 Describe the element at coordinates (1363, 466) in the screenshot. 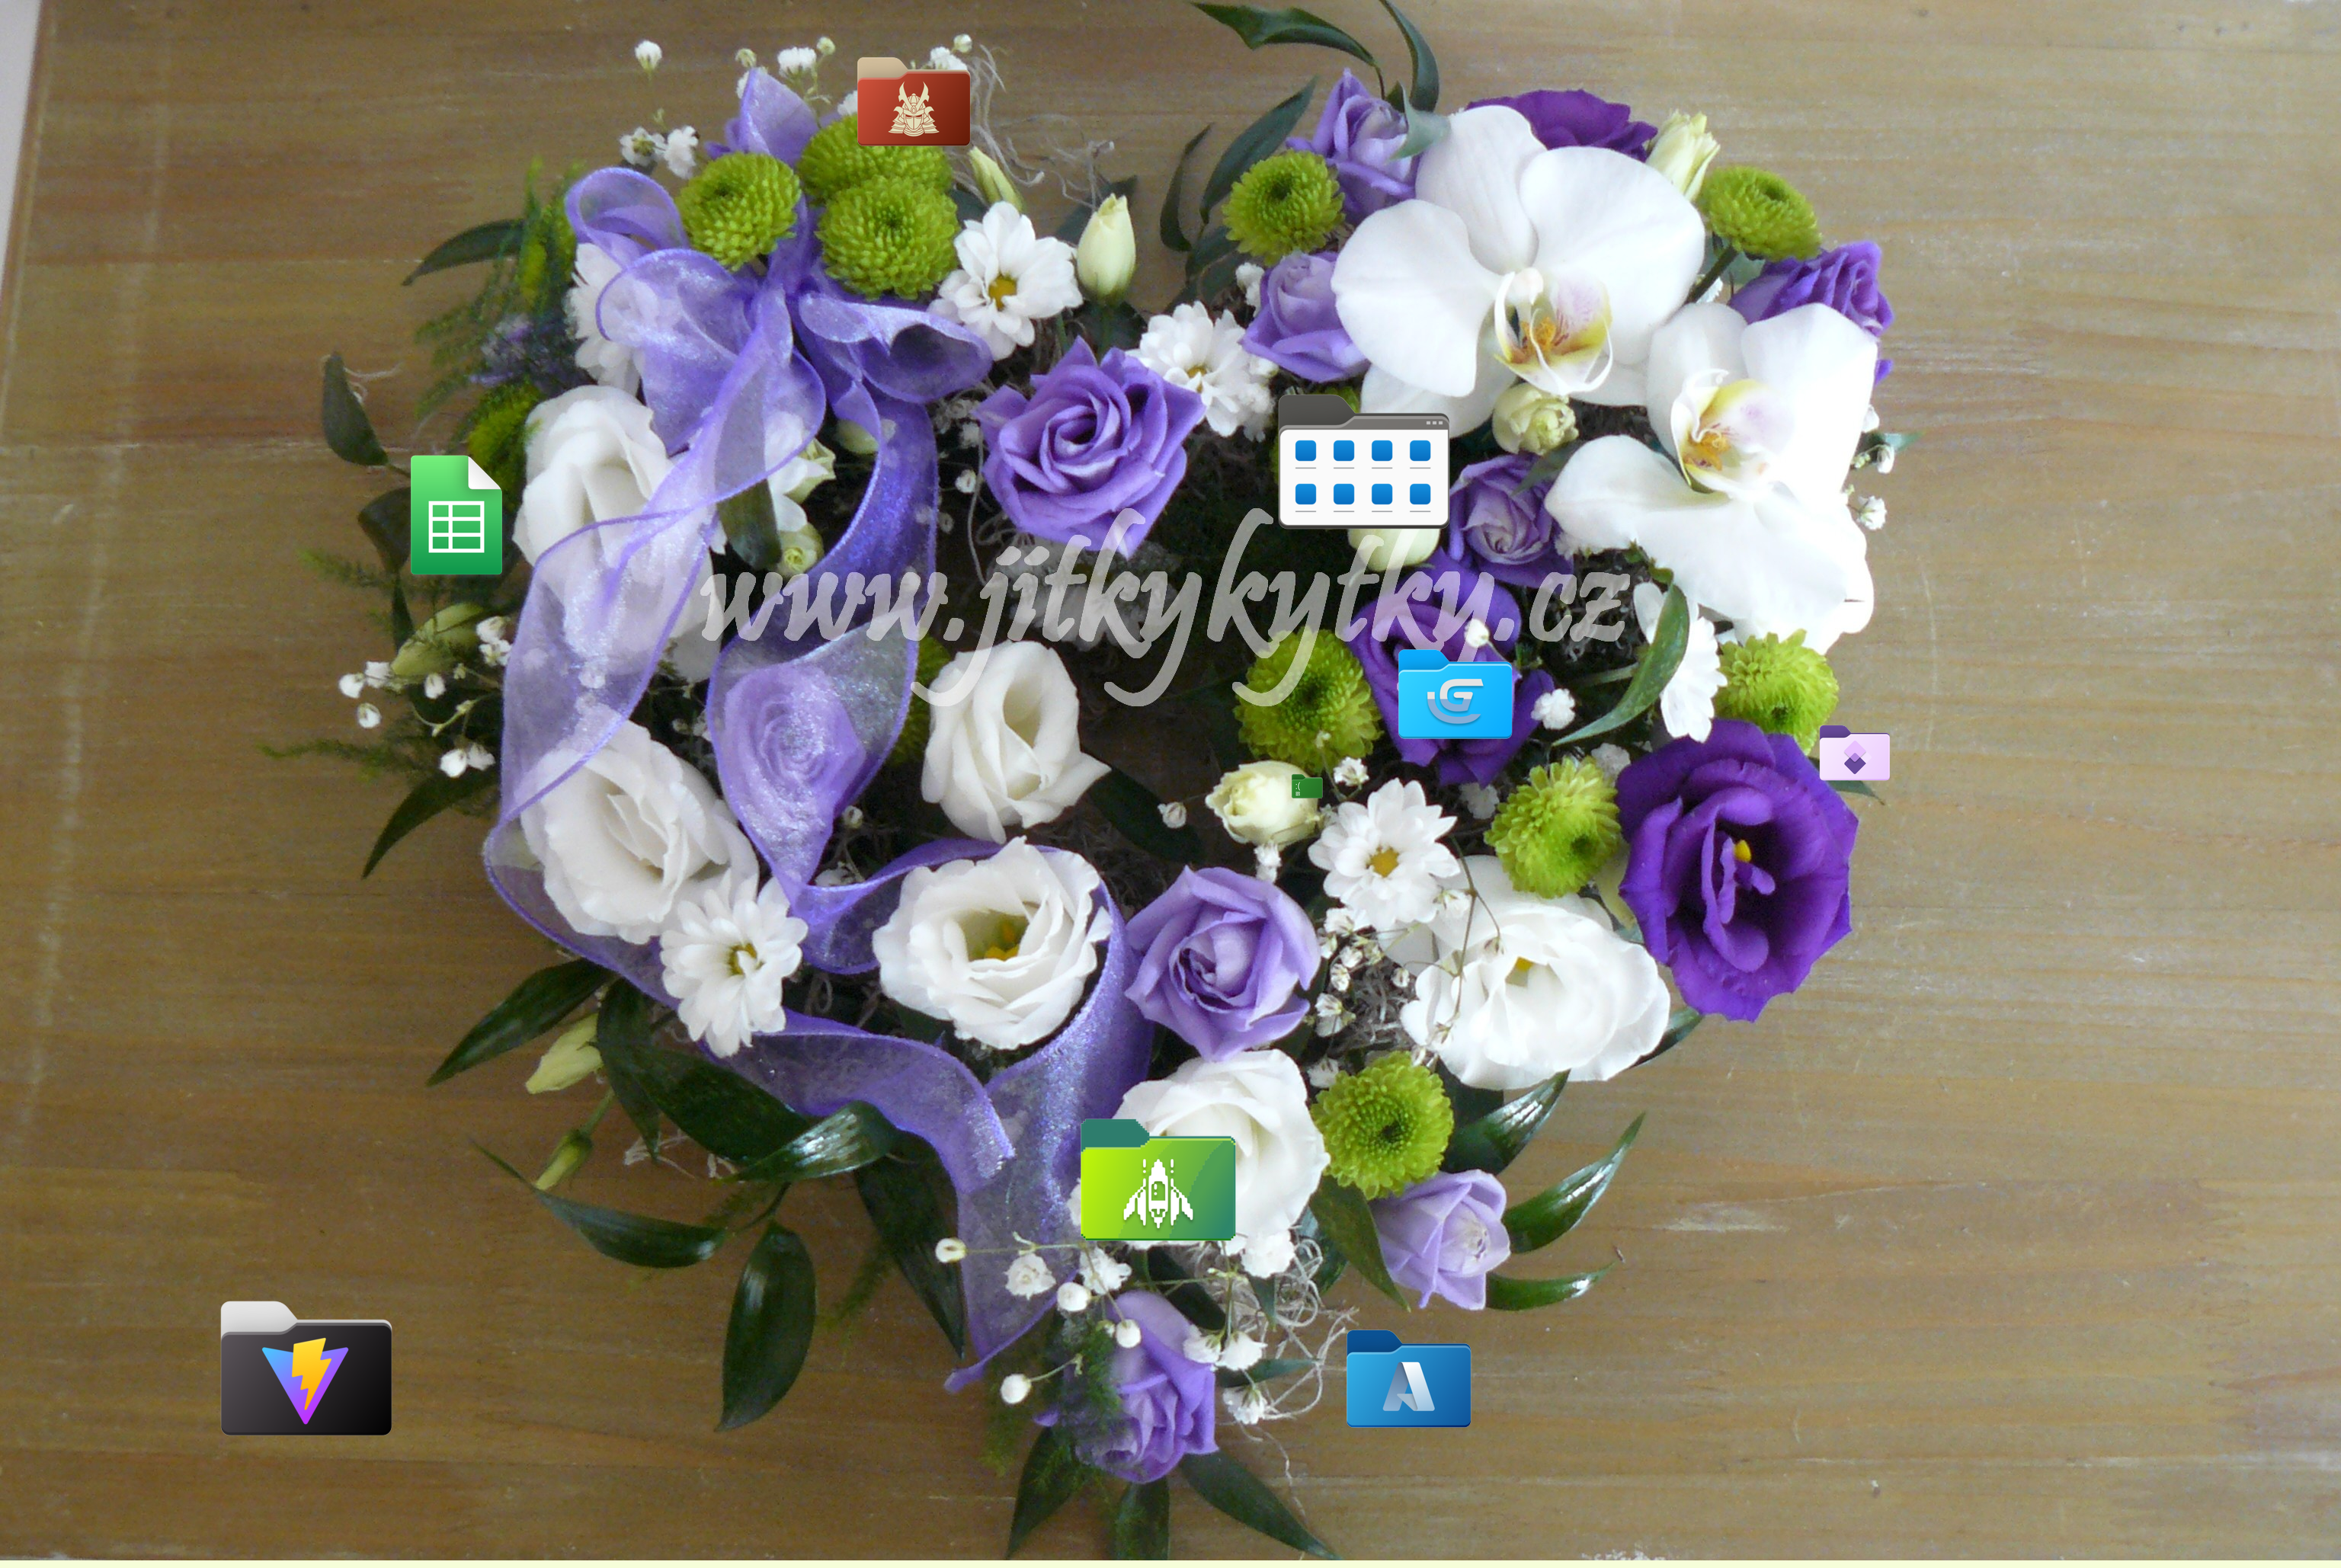

I see `open program manager folder` at that location.